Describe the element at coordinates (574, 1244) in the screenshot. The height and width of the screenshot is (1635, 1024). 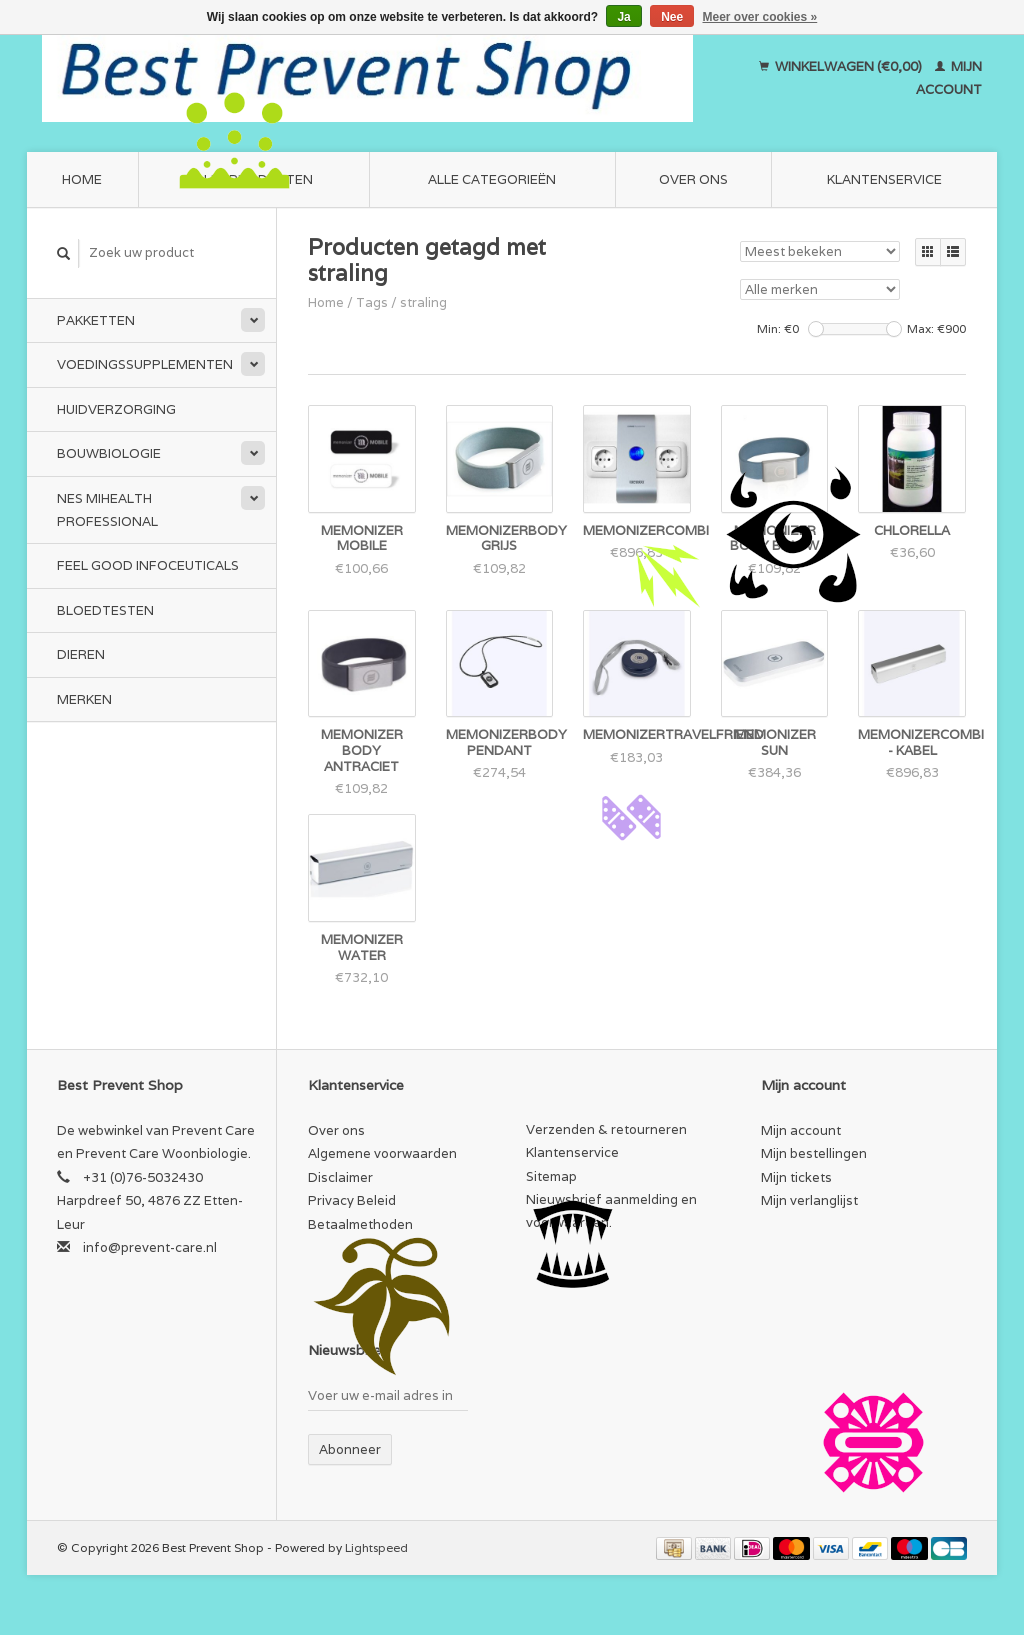
I see `select a monster or creature character` at that location.